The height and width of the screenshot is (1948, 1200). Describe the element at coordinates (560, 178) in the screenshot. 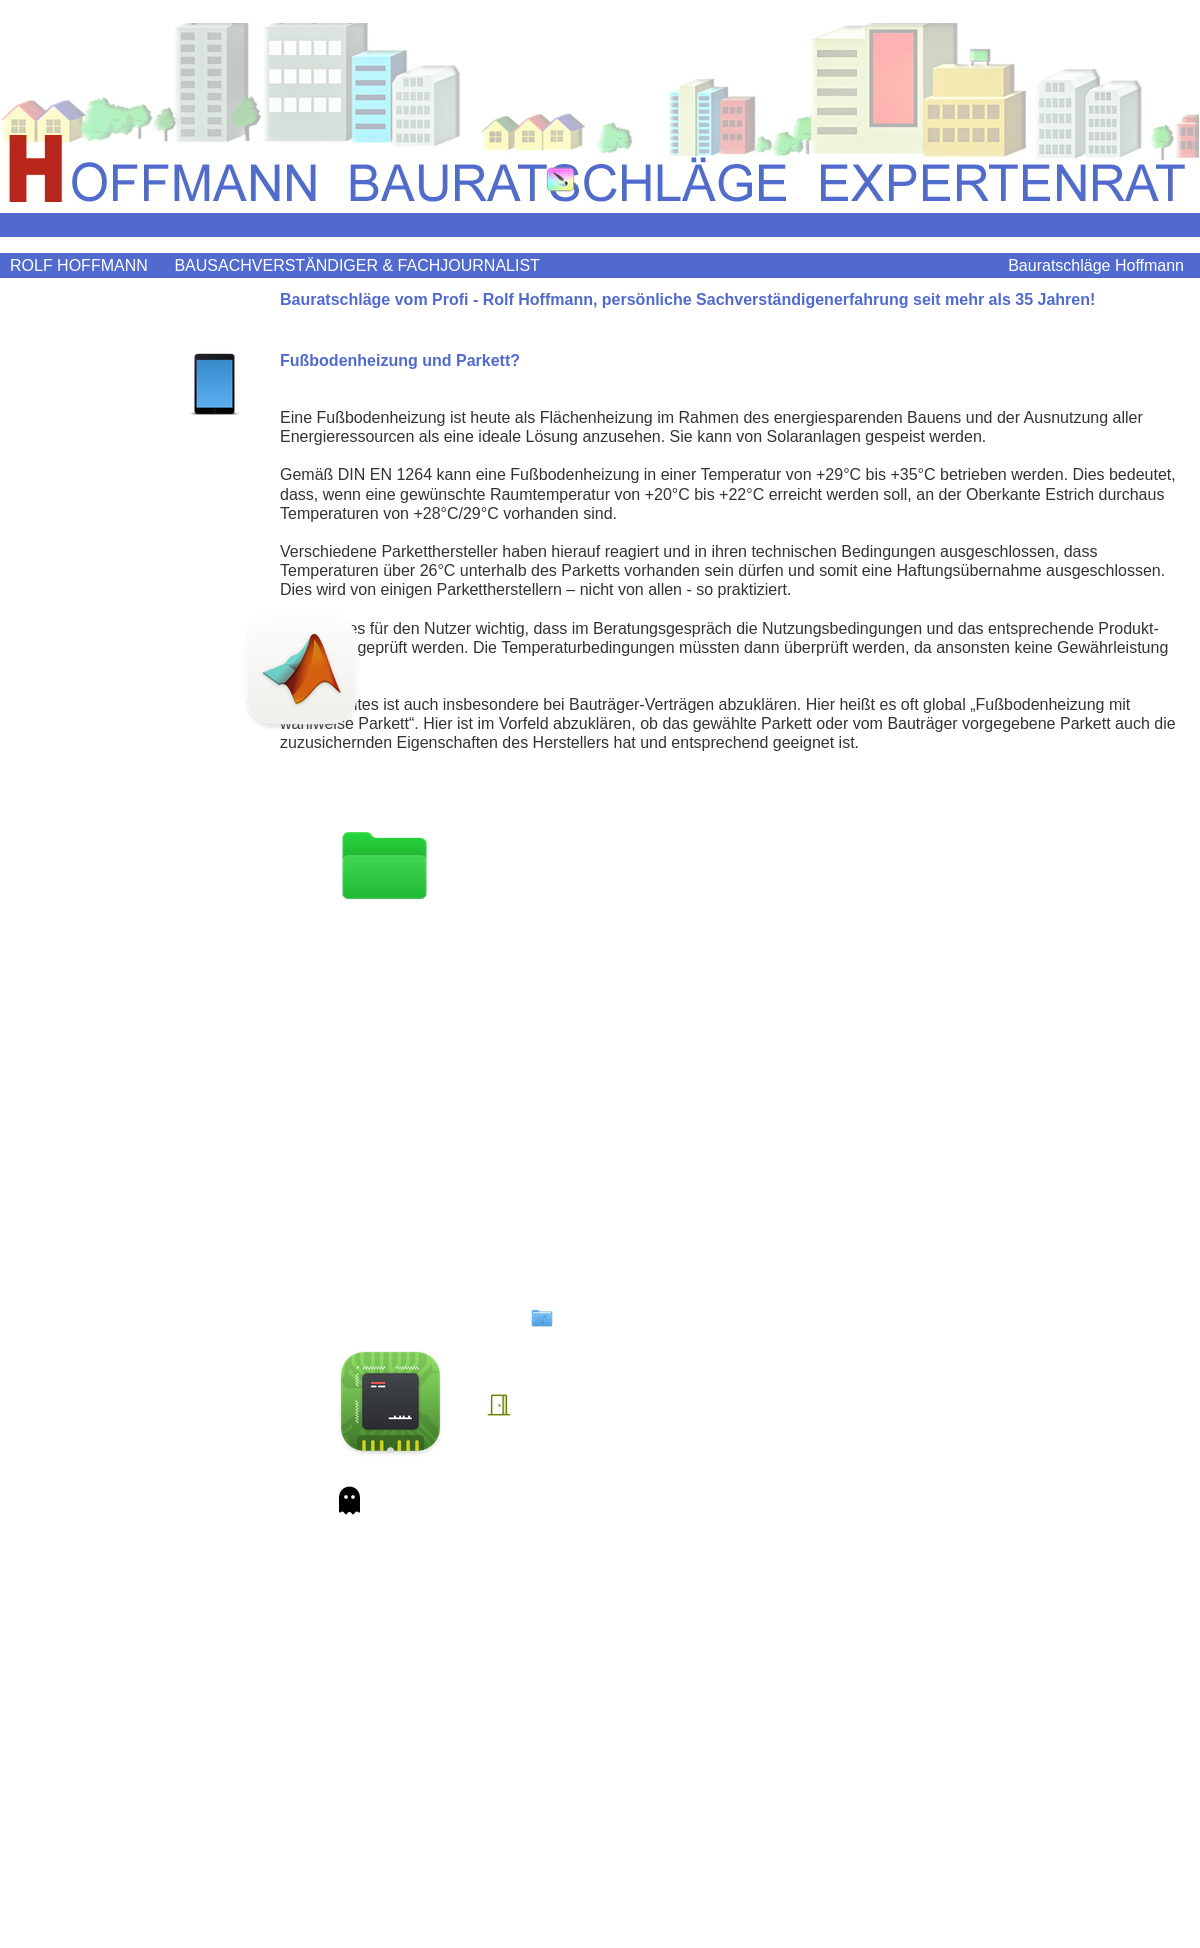

I see `open a Krita project file` at that location.